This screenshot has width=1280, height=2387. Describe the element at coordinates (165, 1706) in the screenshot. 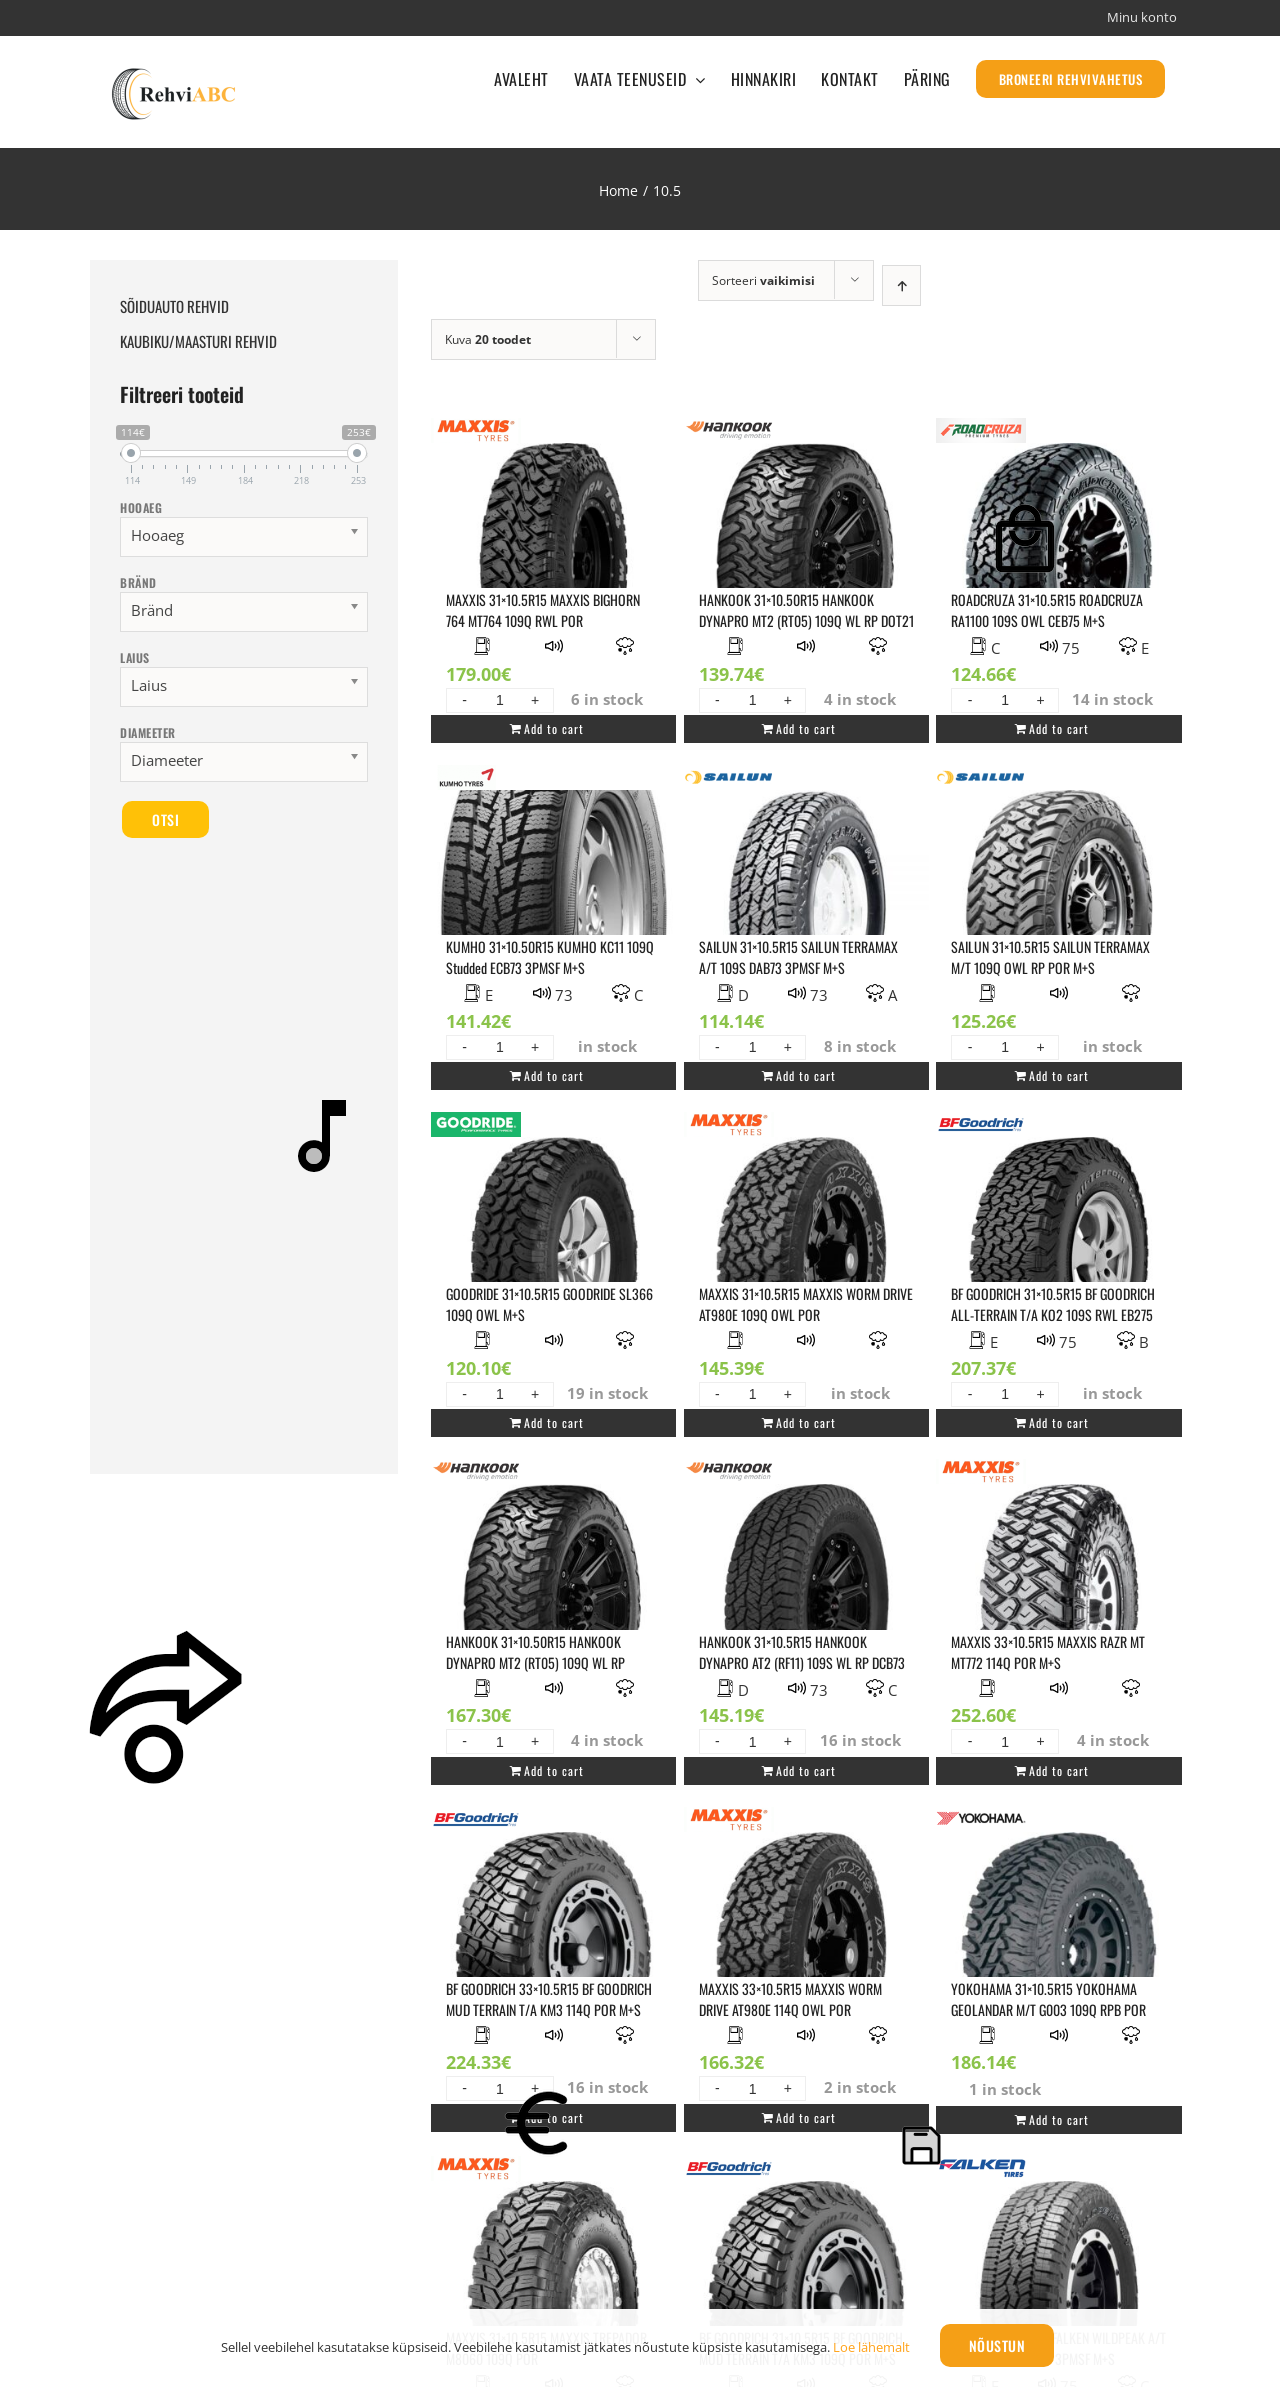

I see `start a live share session` at that location.